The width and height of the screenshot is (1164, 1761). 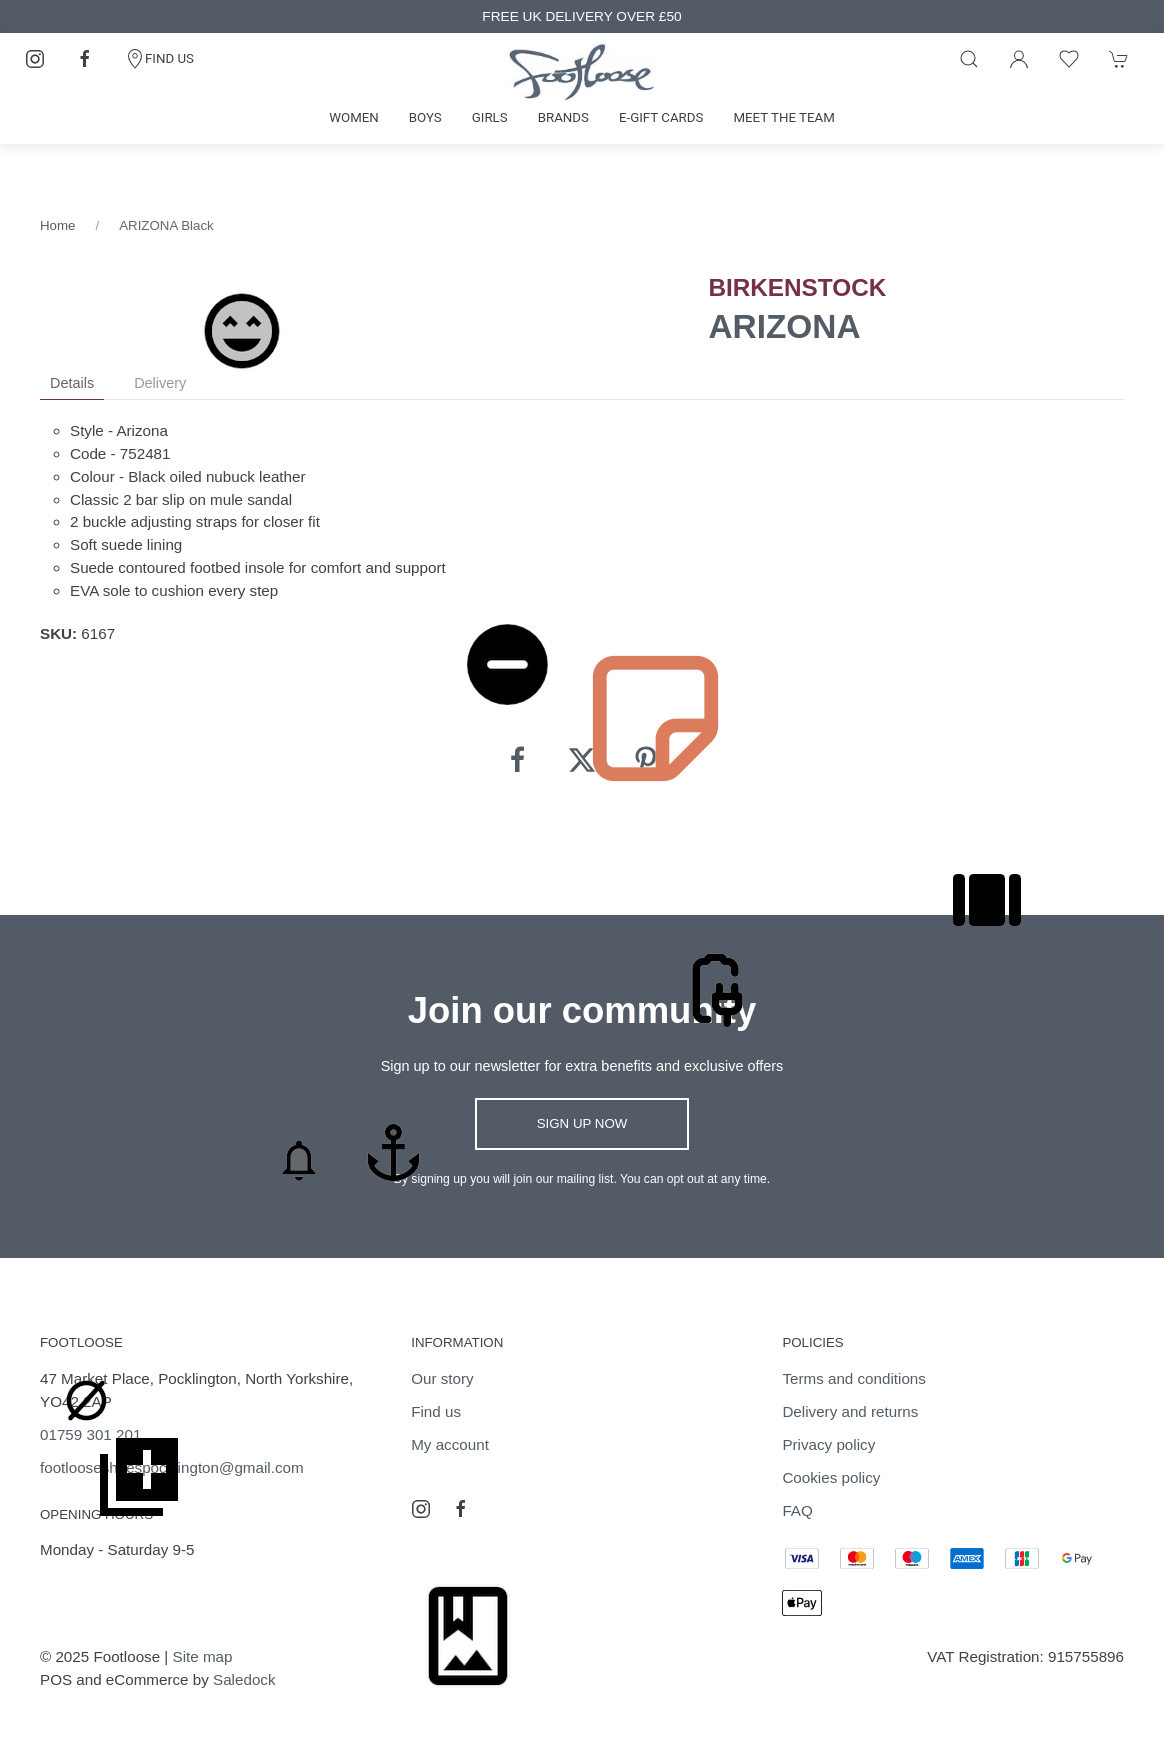 I want to click on switch to array or column view layout, so click(x=985, y=902).